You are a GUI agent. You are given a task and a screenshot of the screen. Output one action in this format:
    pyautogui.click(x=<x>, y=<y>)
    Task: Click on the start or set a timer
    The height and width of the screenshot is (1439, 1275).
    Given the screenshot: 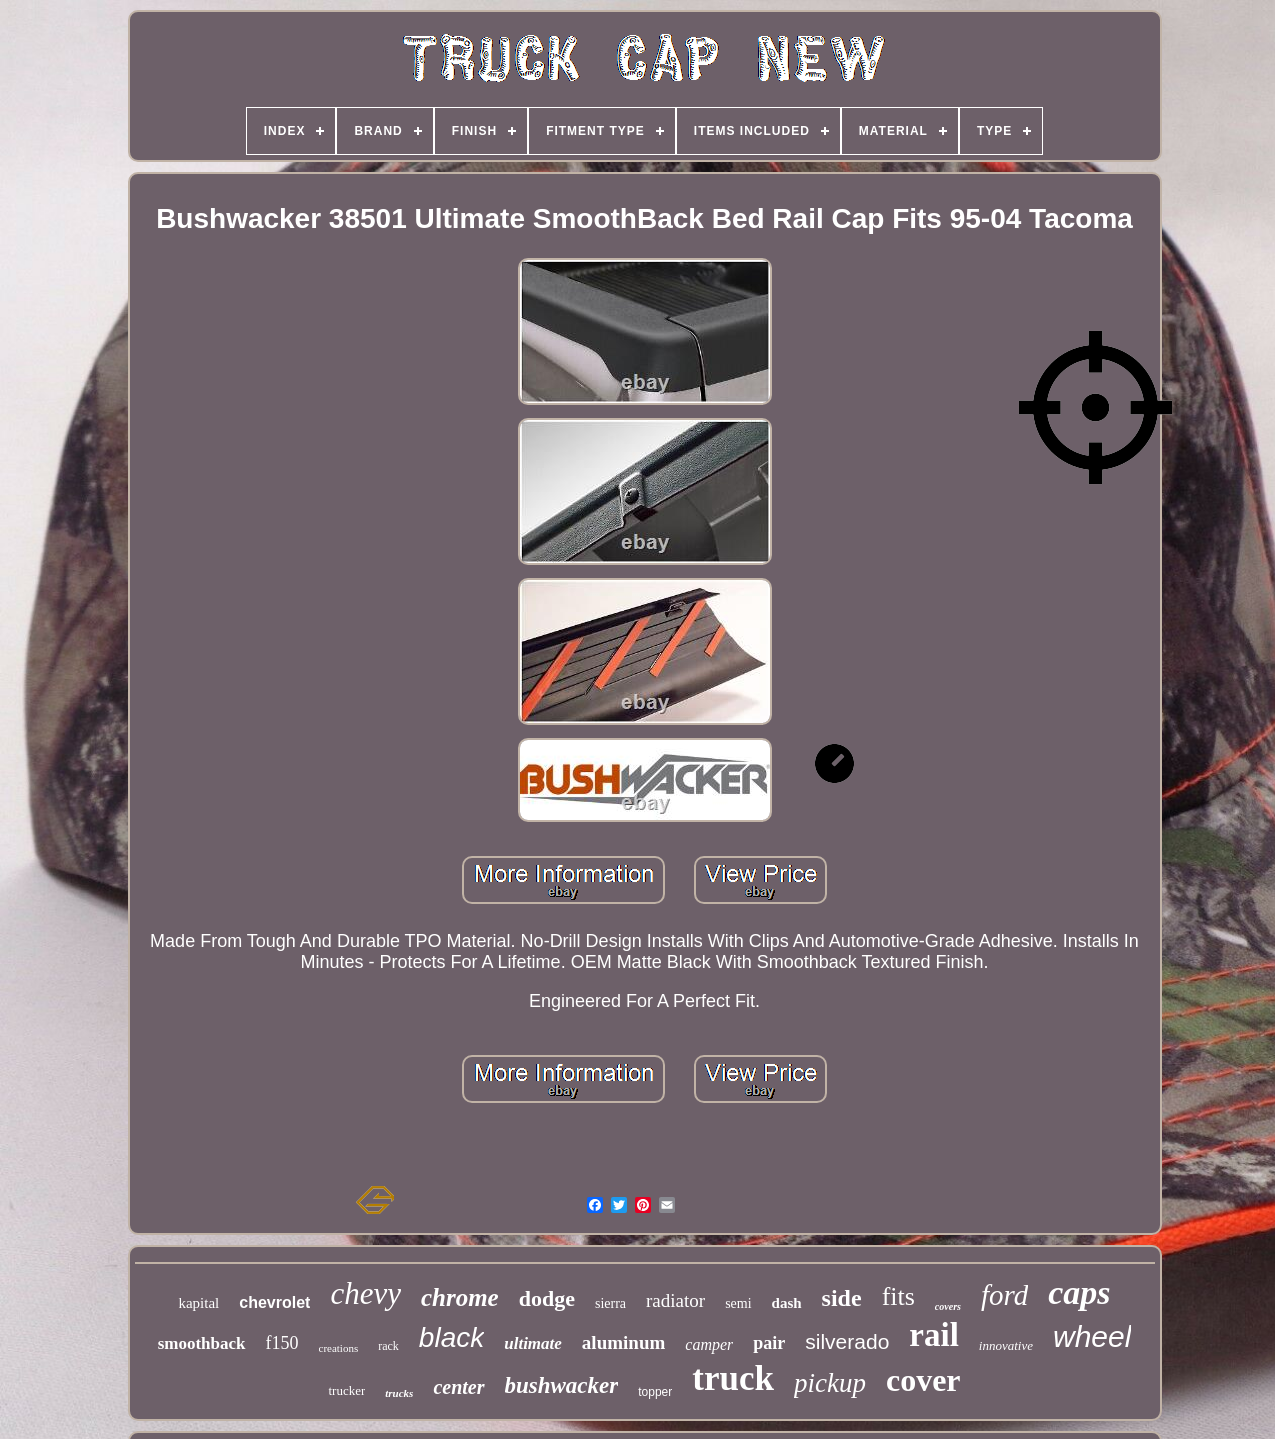 What is the action you would take?
    pyautogui.click(x=834, y=763)
    